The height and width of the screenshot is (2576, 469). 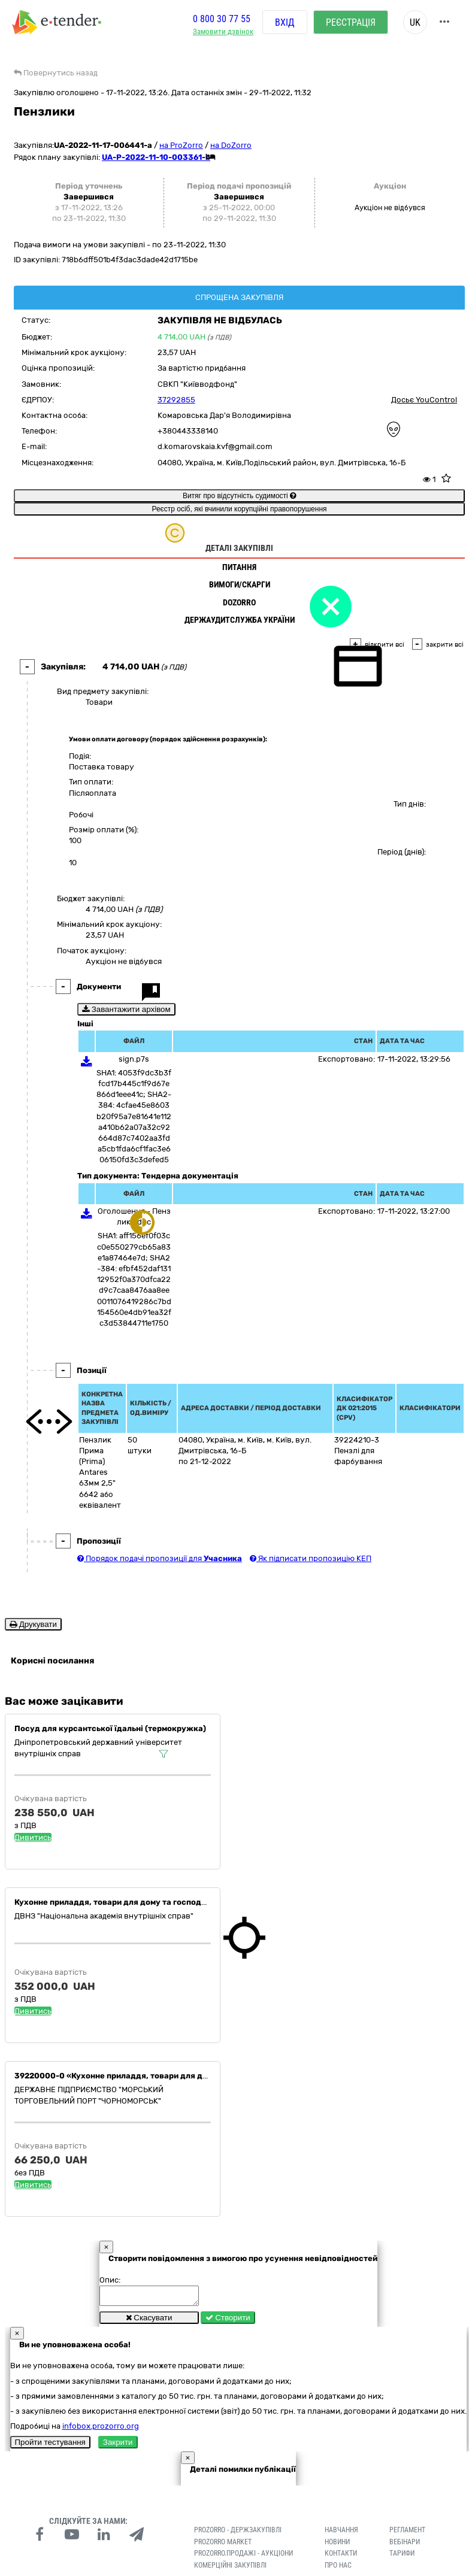 What do you see at coordinates (164, 1754) in the screenshot?
I see `filter or sort content` at bounding box center [164, 1754].